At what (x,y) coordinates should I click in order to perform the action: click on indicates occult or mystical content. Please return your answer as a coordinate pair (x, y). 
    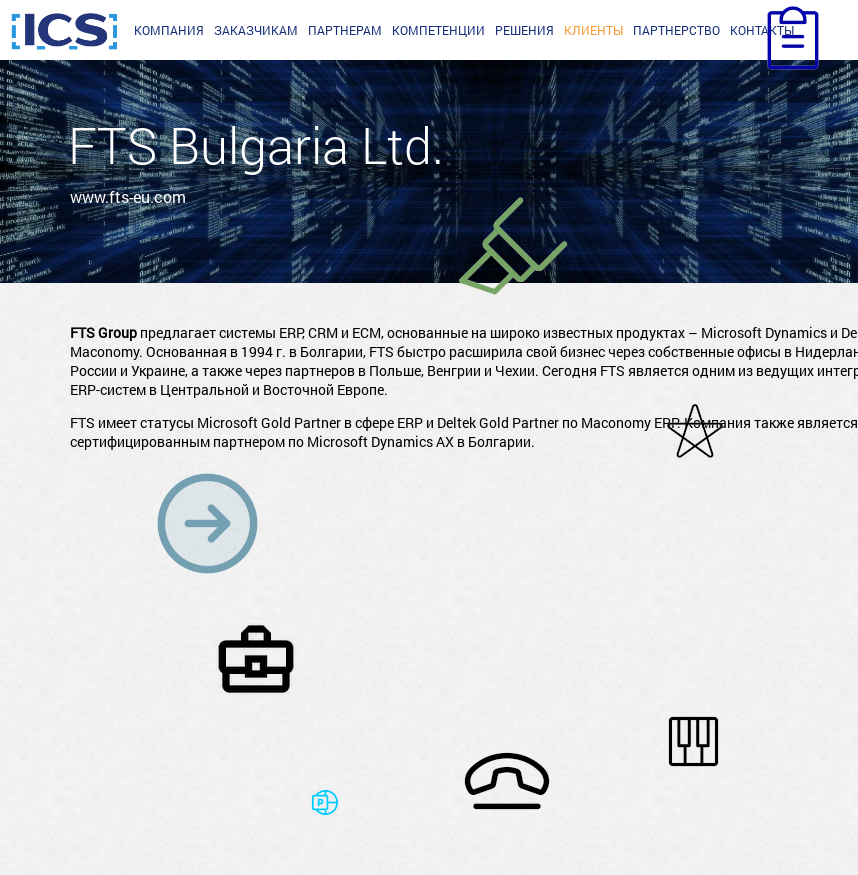
    Looking at the image, I should click on (695, 434).